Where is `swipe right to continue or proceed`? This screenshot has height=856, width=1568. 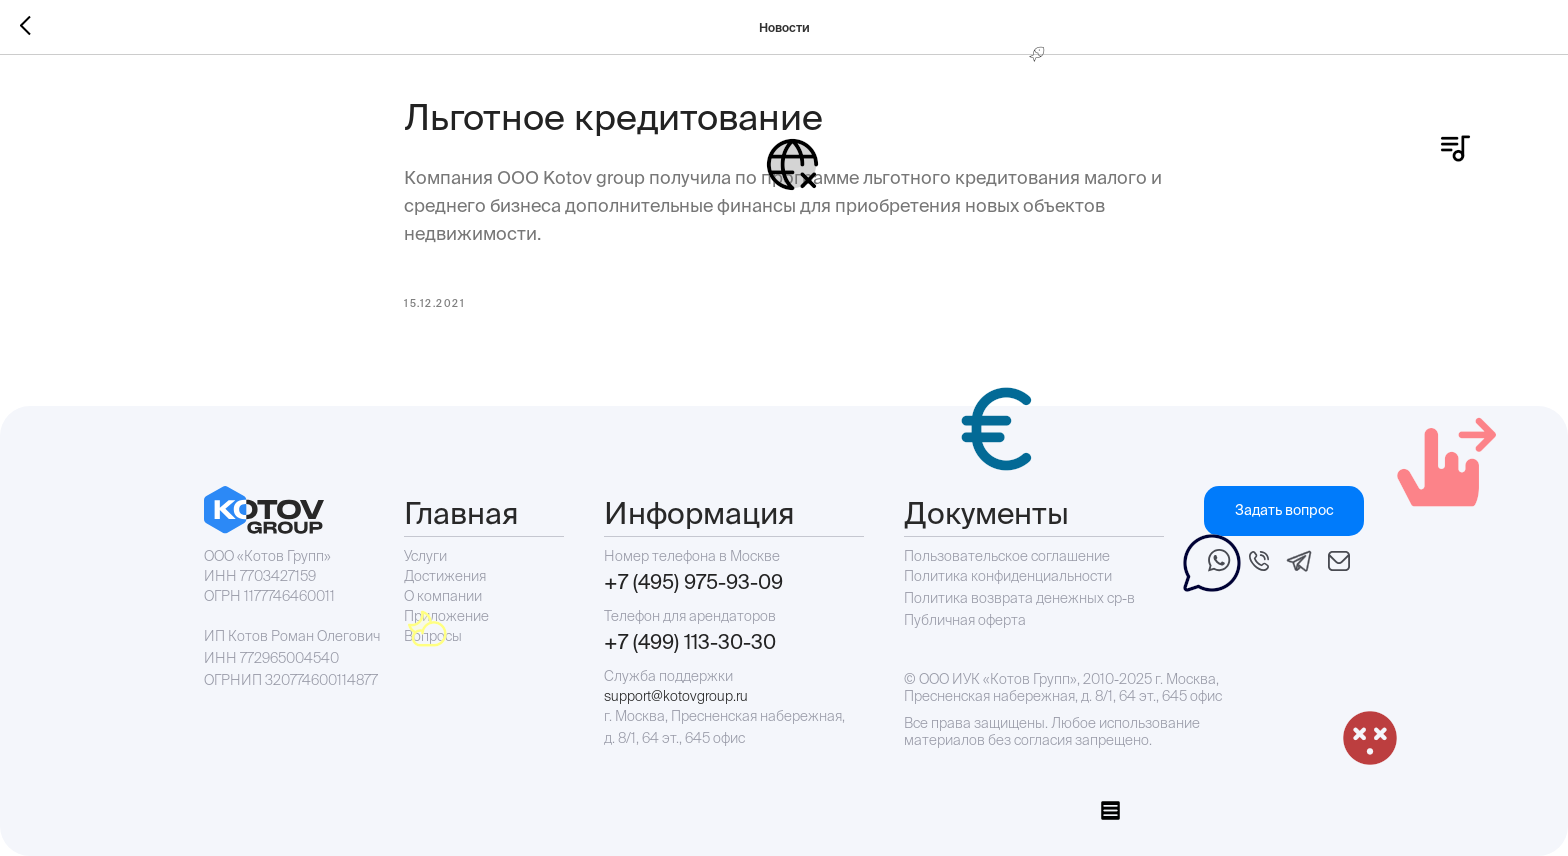 swipe right to continue or proceed is located at coordinates (1441, 465).